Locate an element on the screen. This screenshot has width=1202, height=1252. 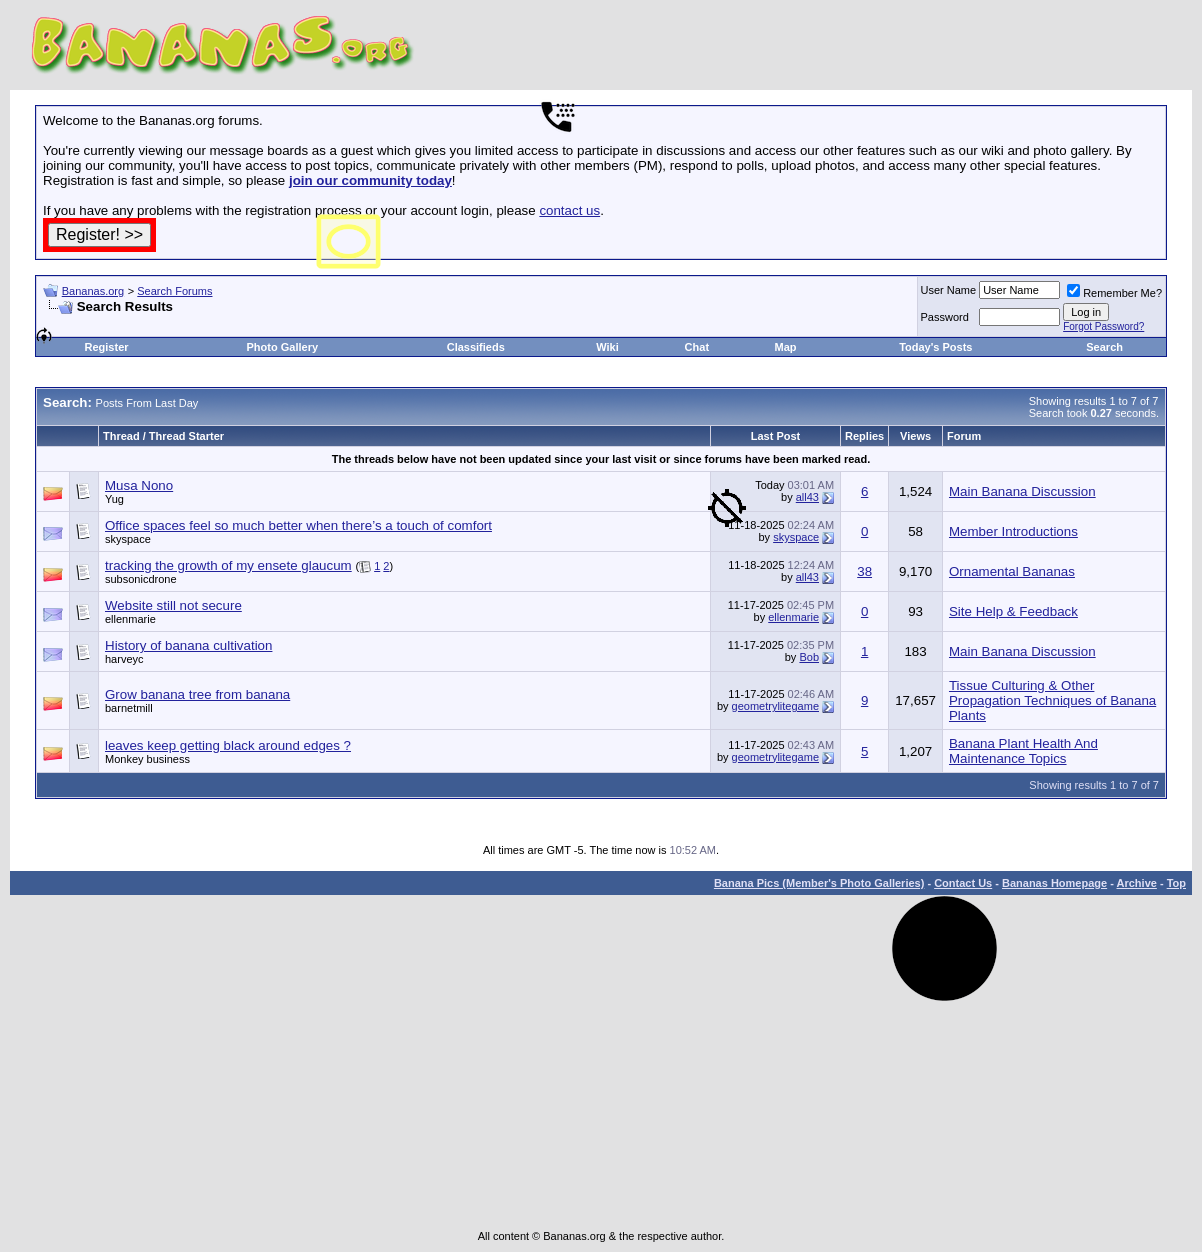
start recording audio or video is located at coordinates (944, 948).